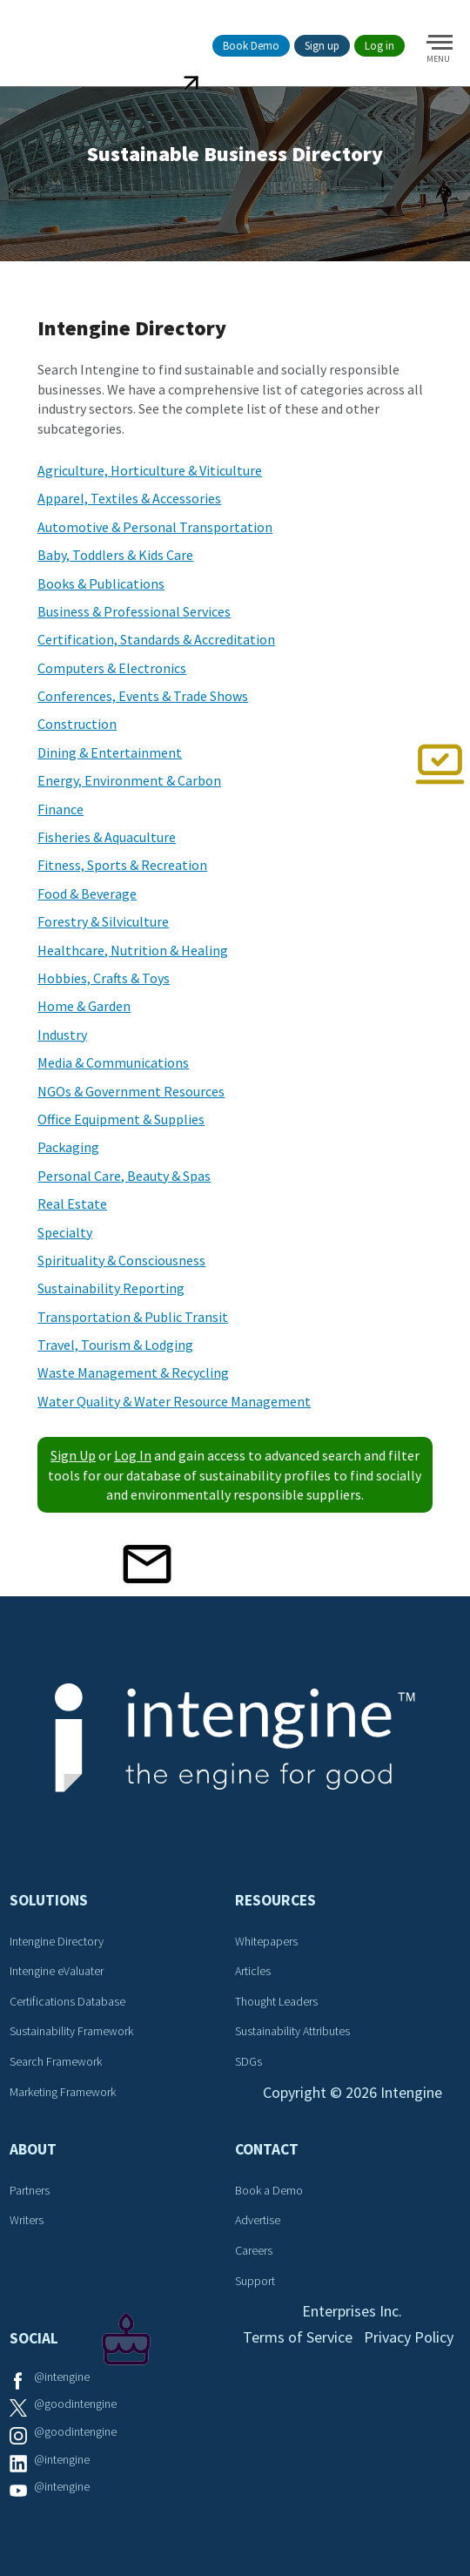 The image size is (470, 2576). Describe the element at coordinates (147, 1564) in the screenshot. I see `open your email inbox` at that location.